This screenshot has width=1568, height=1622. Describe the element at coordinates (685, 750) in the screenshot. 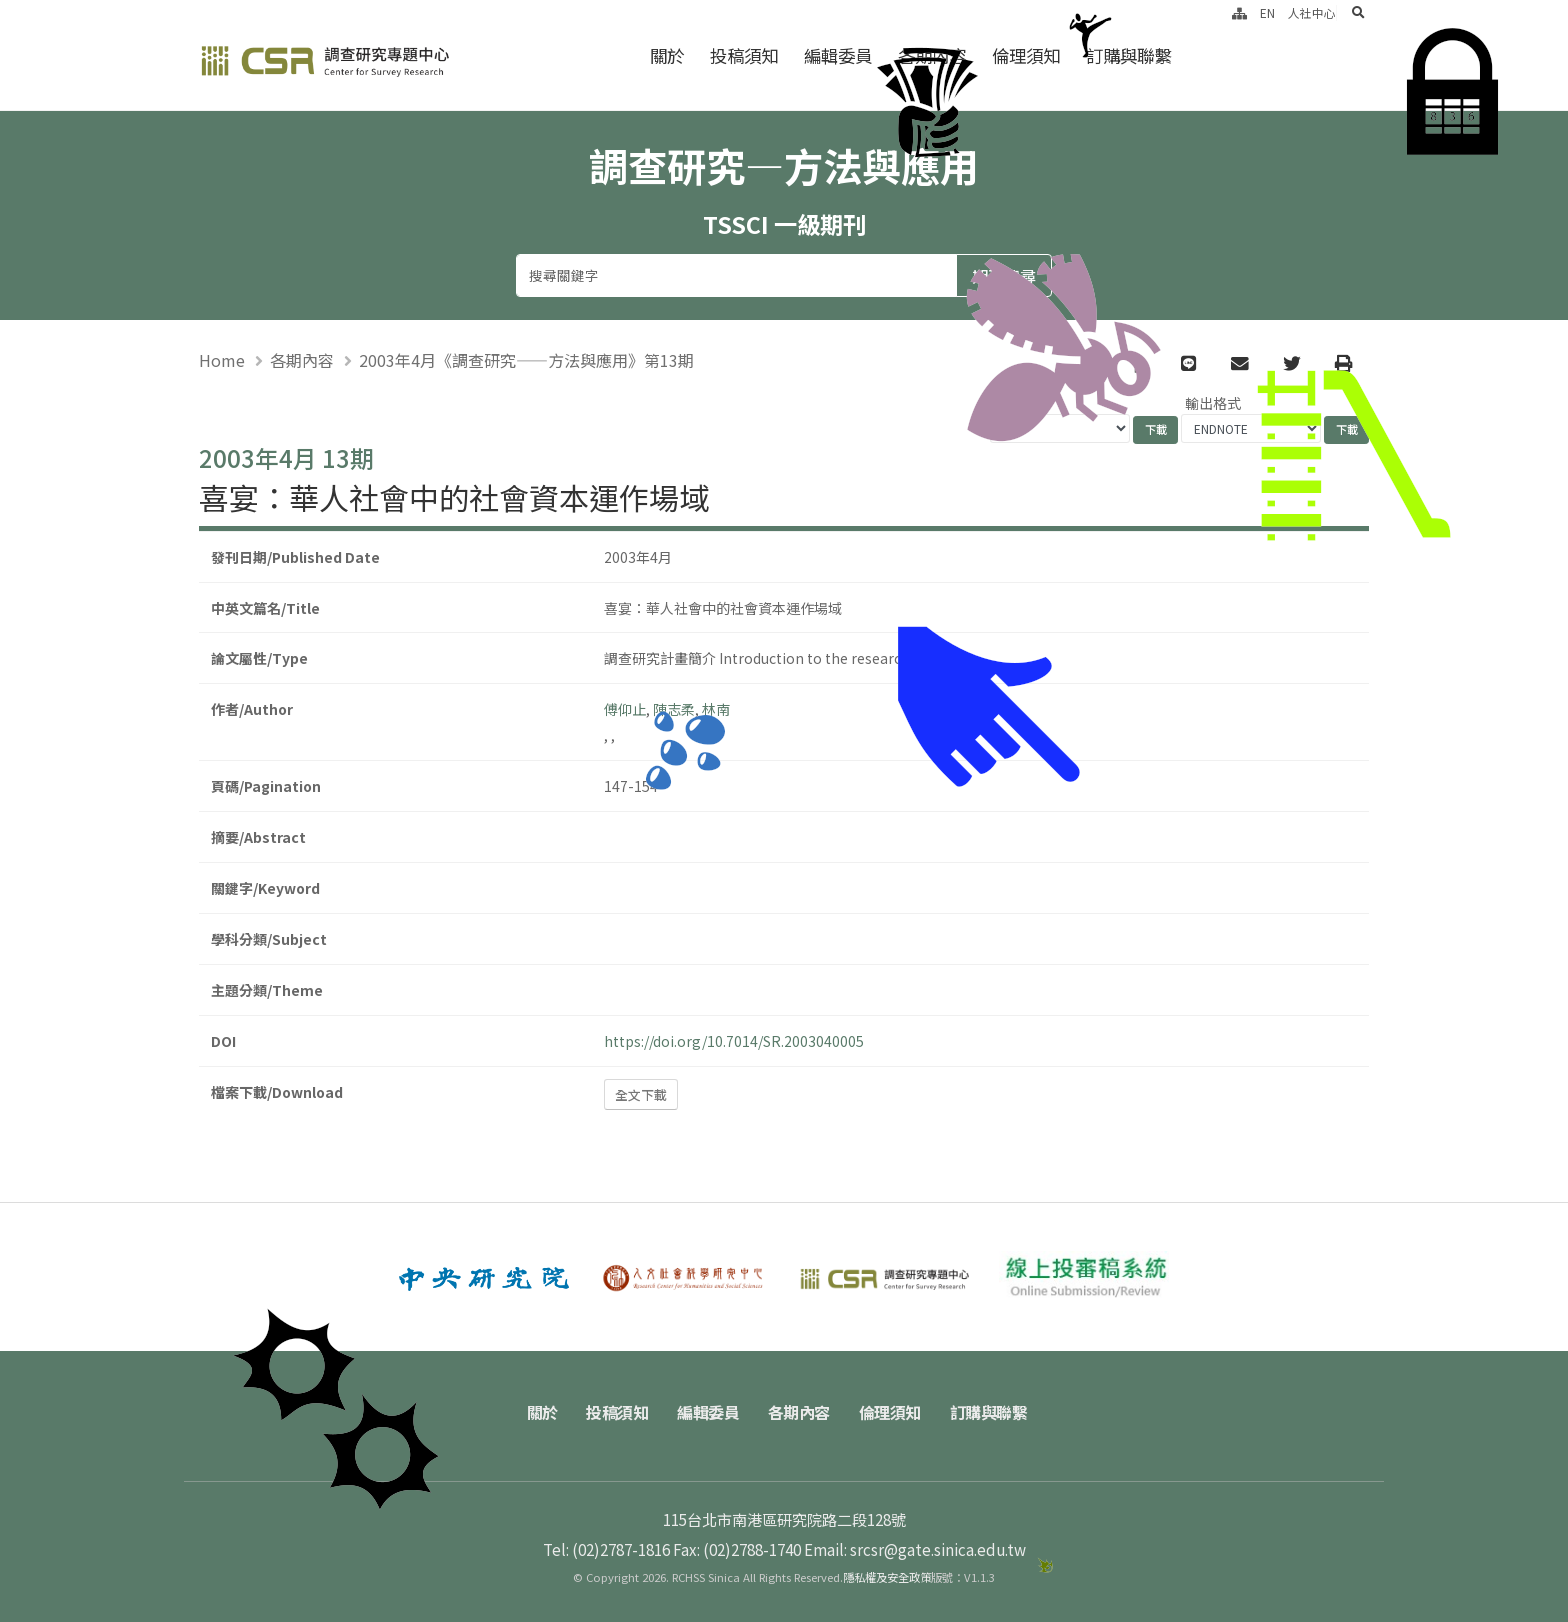

I see `collect mineral pearls or gems` at that location.